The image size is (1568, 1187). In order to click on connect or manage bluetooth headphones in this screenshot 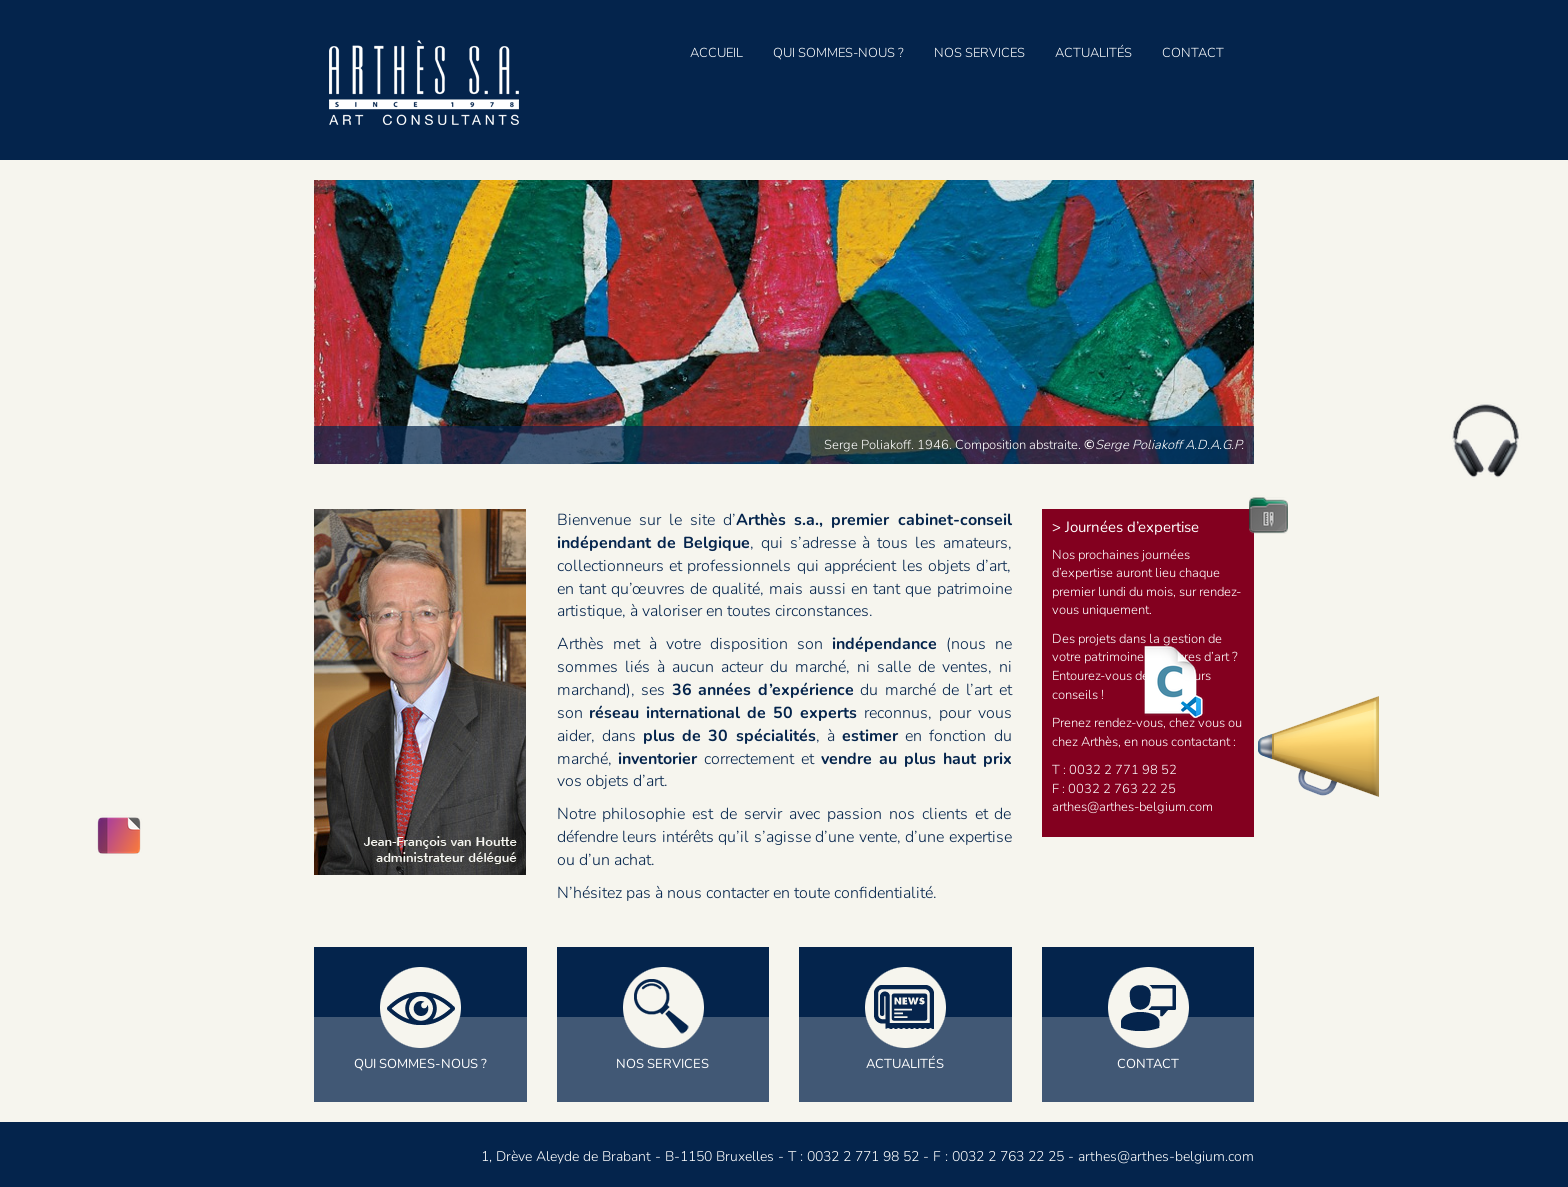, I will do `click(1485, 441)`.